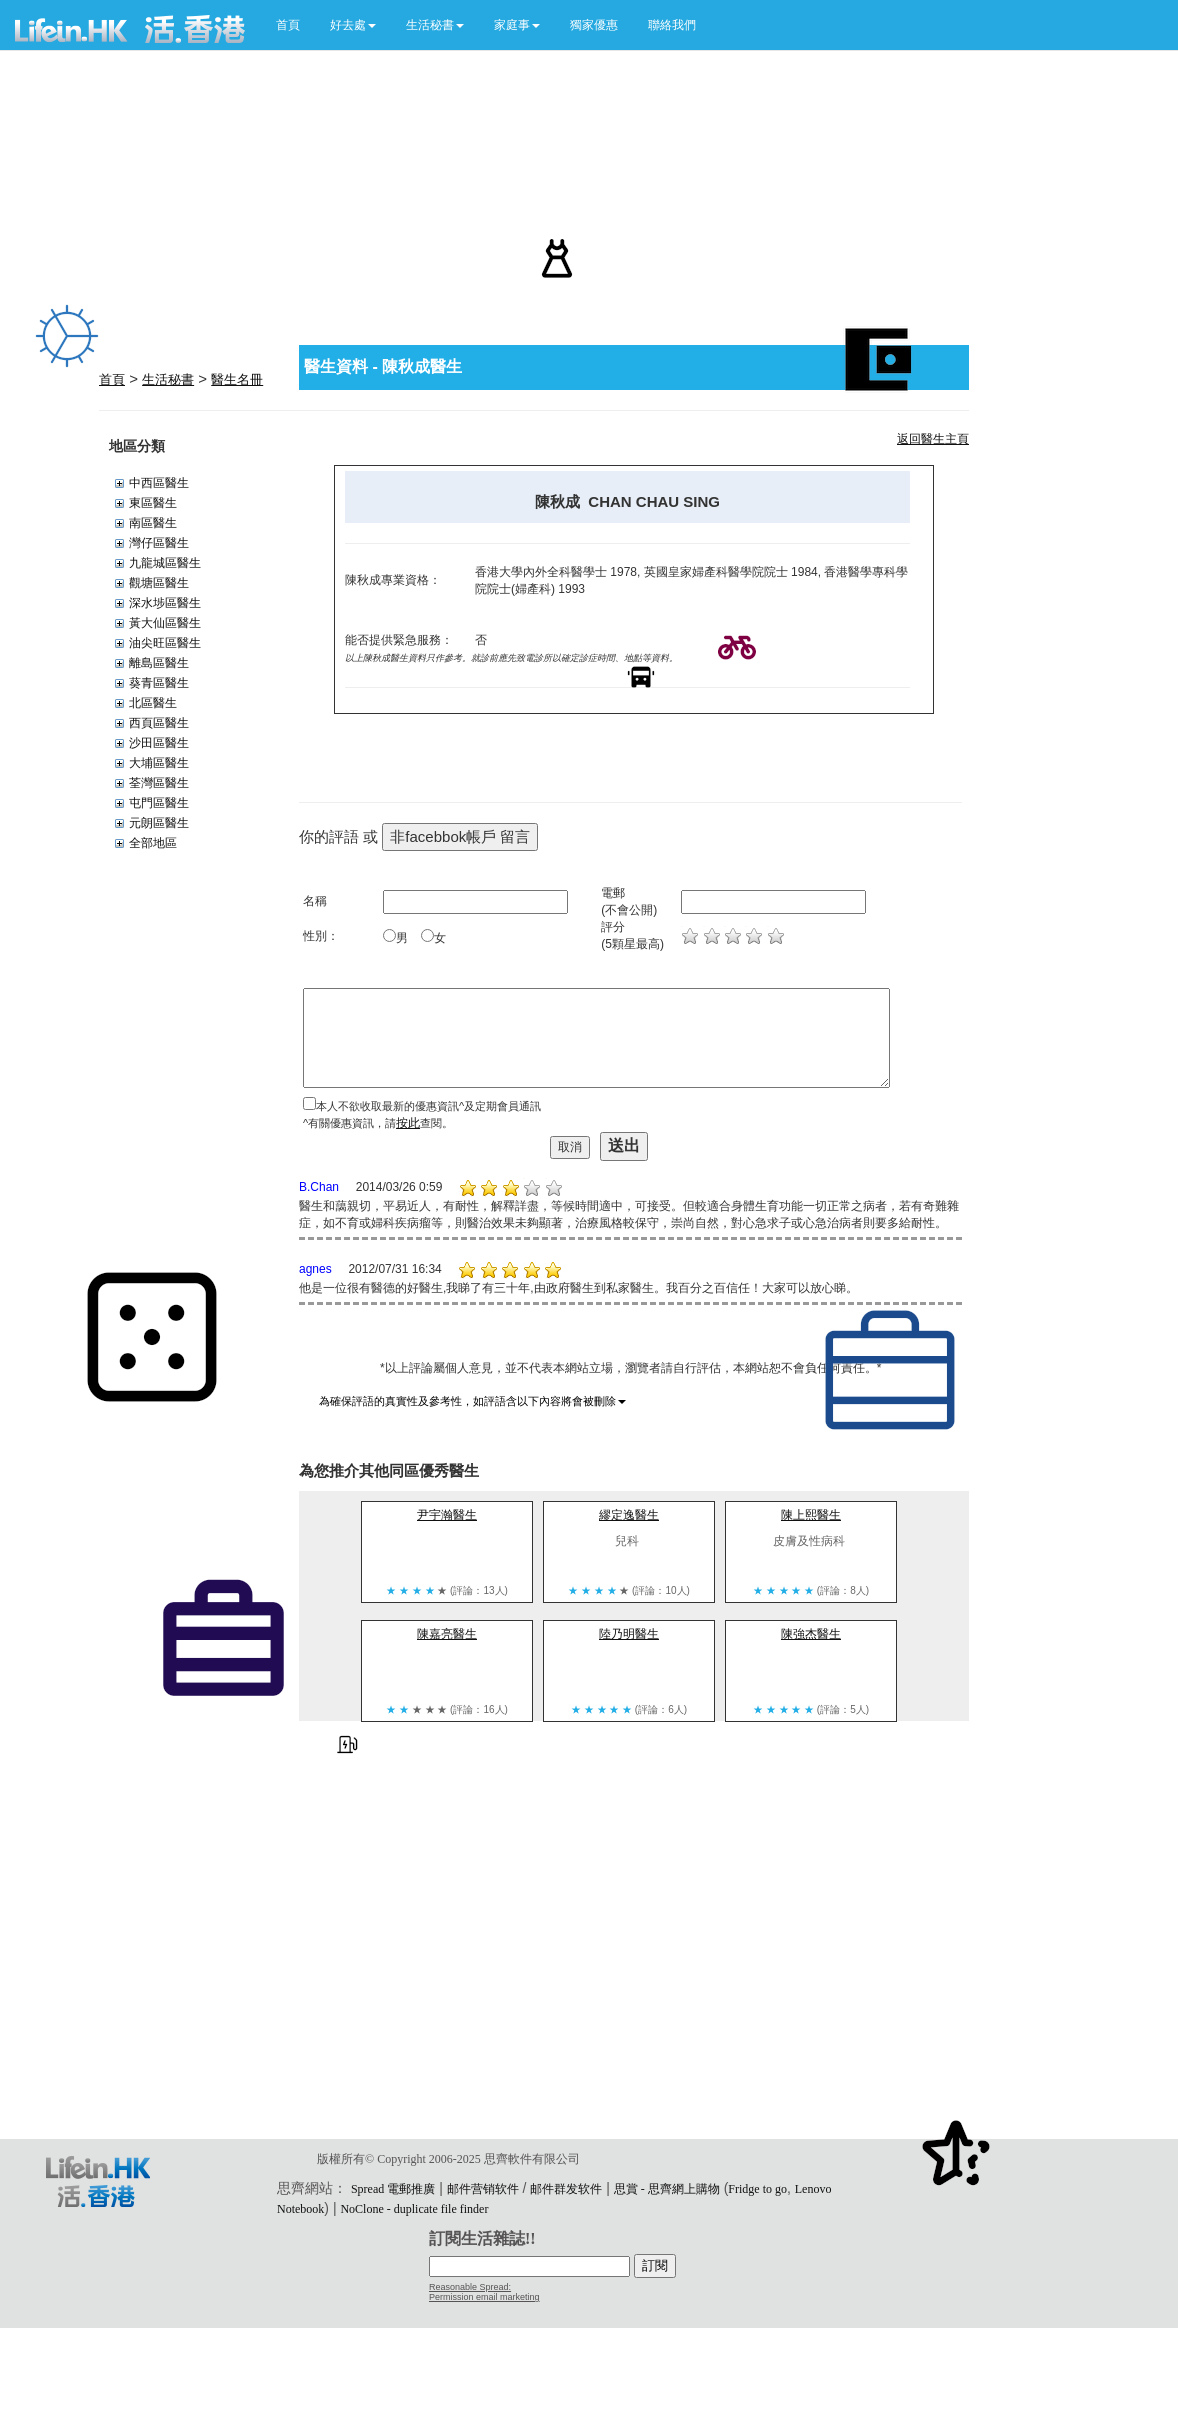  I want to click on browse women's clothing or dresses, so click(557, 260).